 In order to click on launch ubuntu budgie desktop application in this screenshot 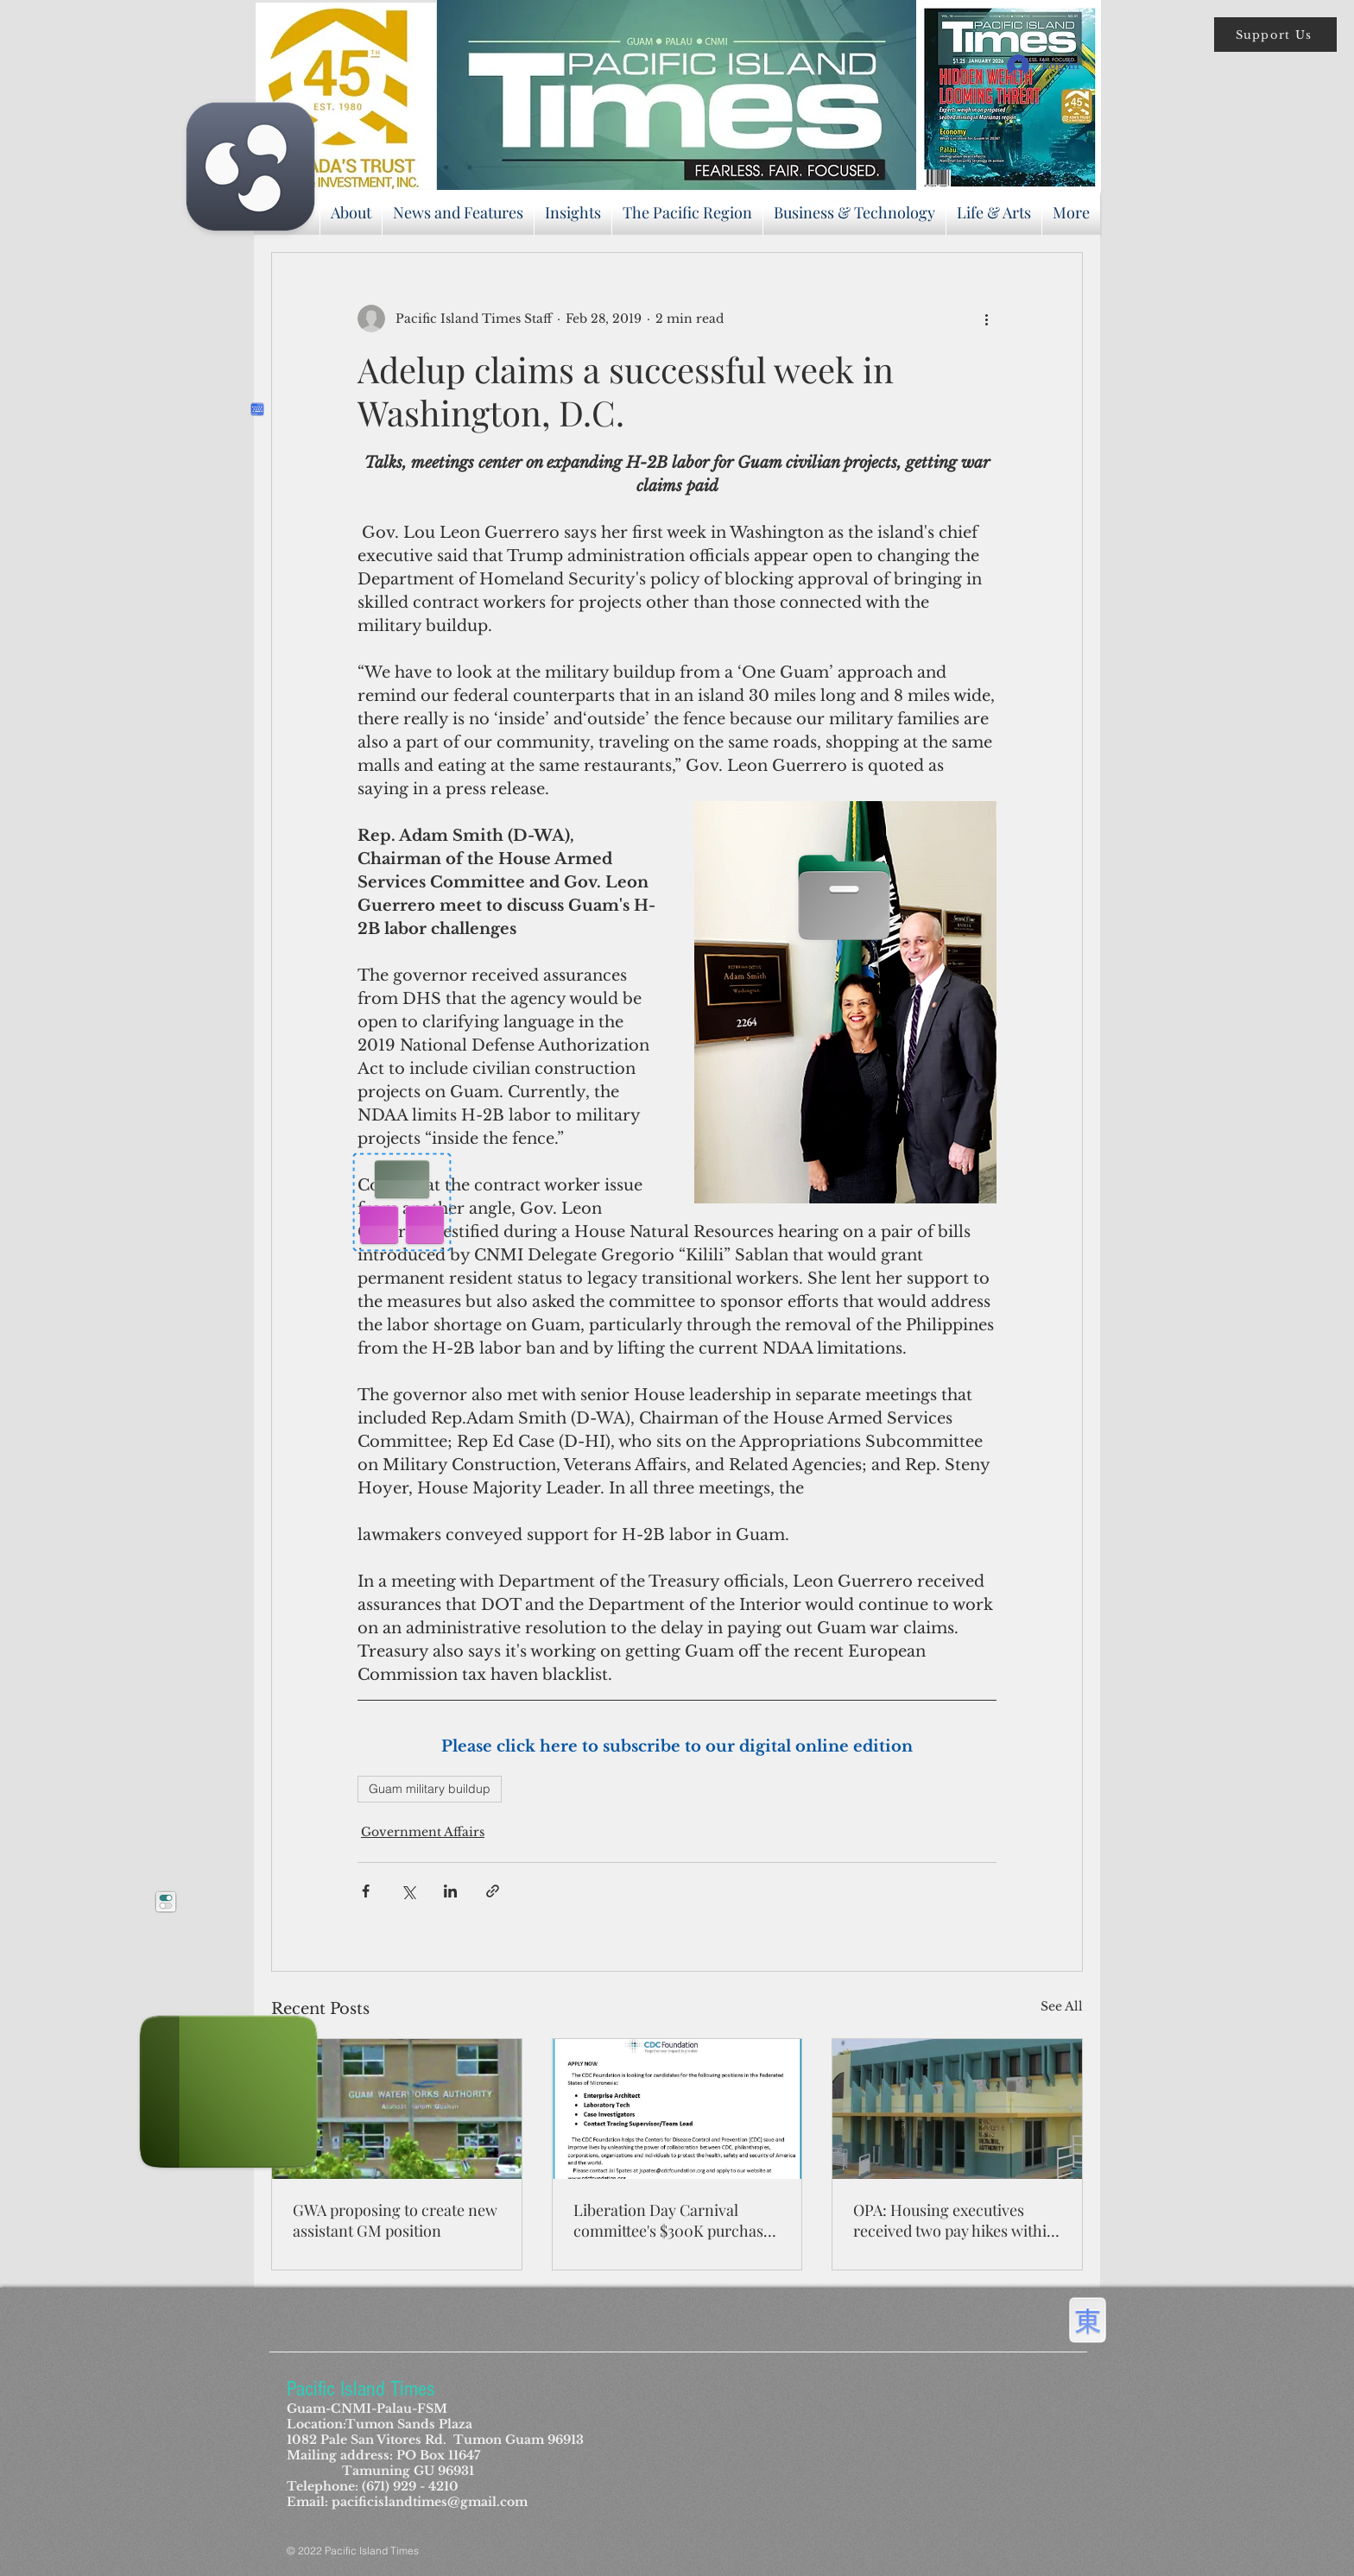, I will do `click(250, 167)`.